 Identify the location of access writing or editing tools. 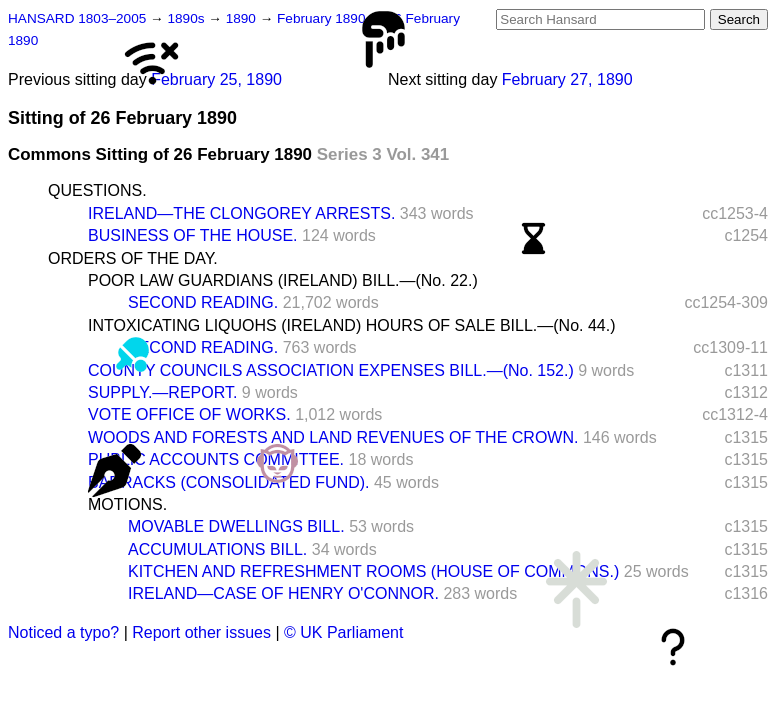
(114, 470).